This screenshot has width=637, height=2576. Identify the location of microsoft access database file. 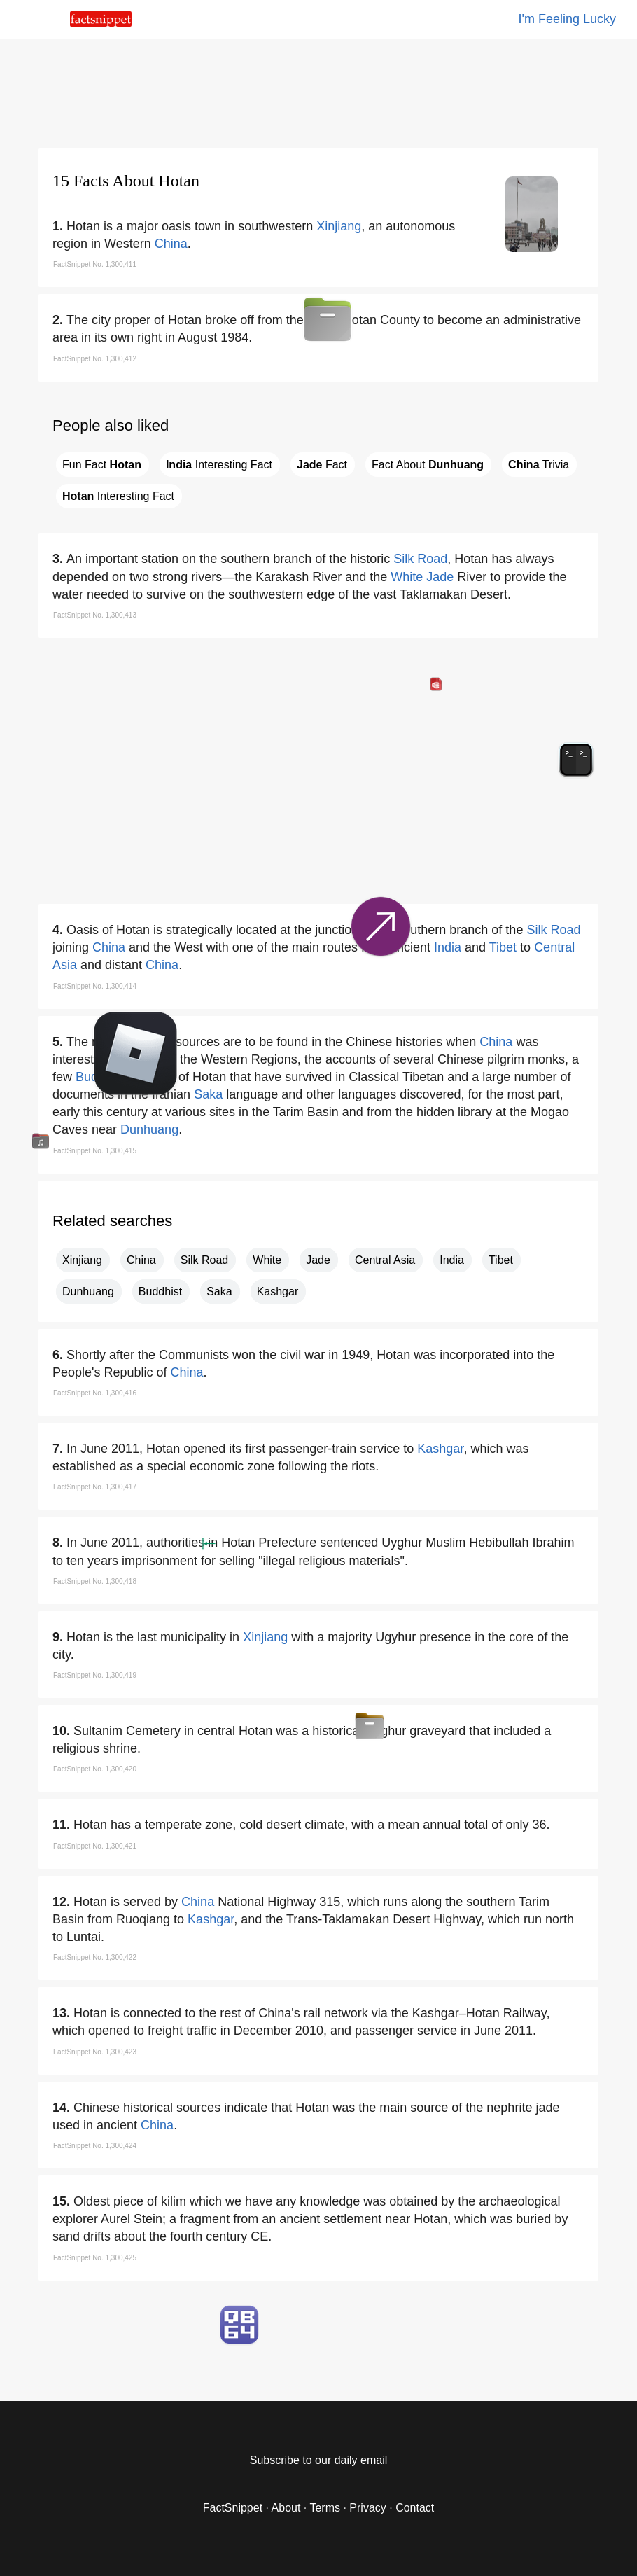
(436, 684).